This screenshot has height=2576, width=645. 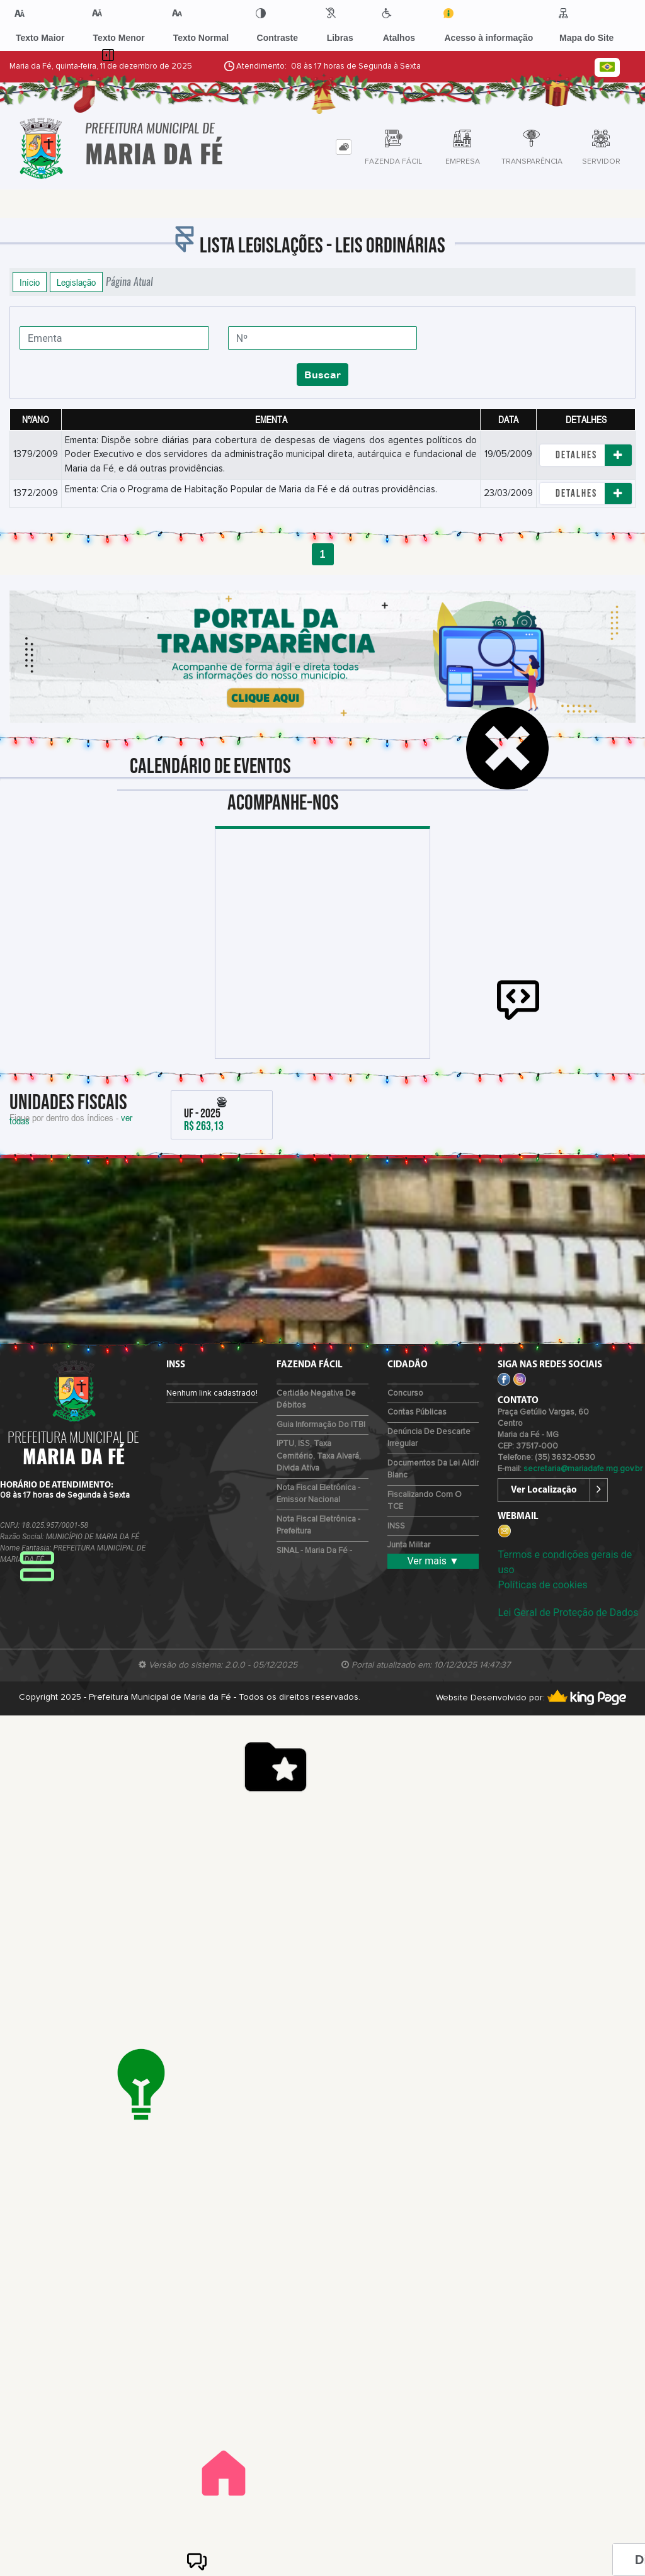 I want to click on access your favorites folder, so click(x=275, y=1766).